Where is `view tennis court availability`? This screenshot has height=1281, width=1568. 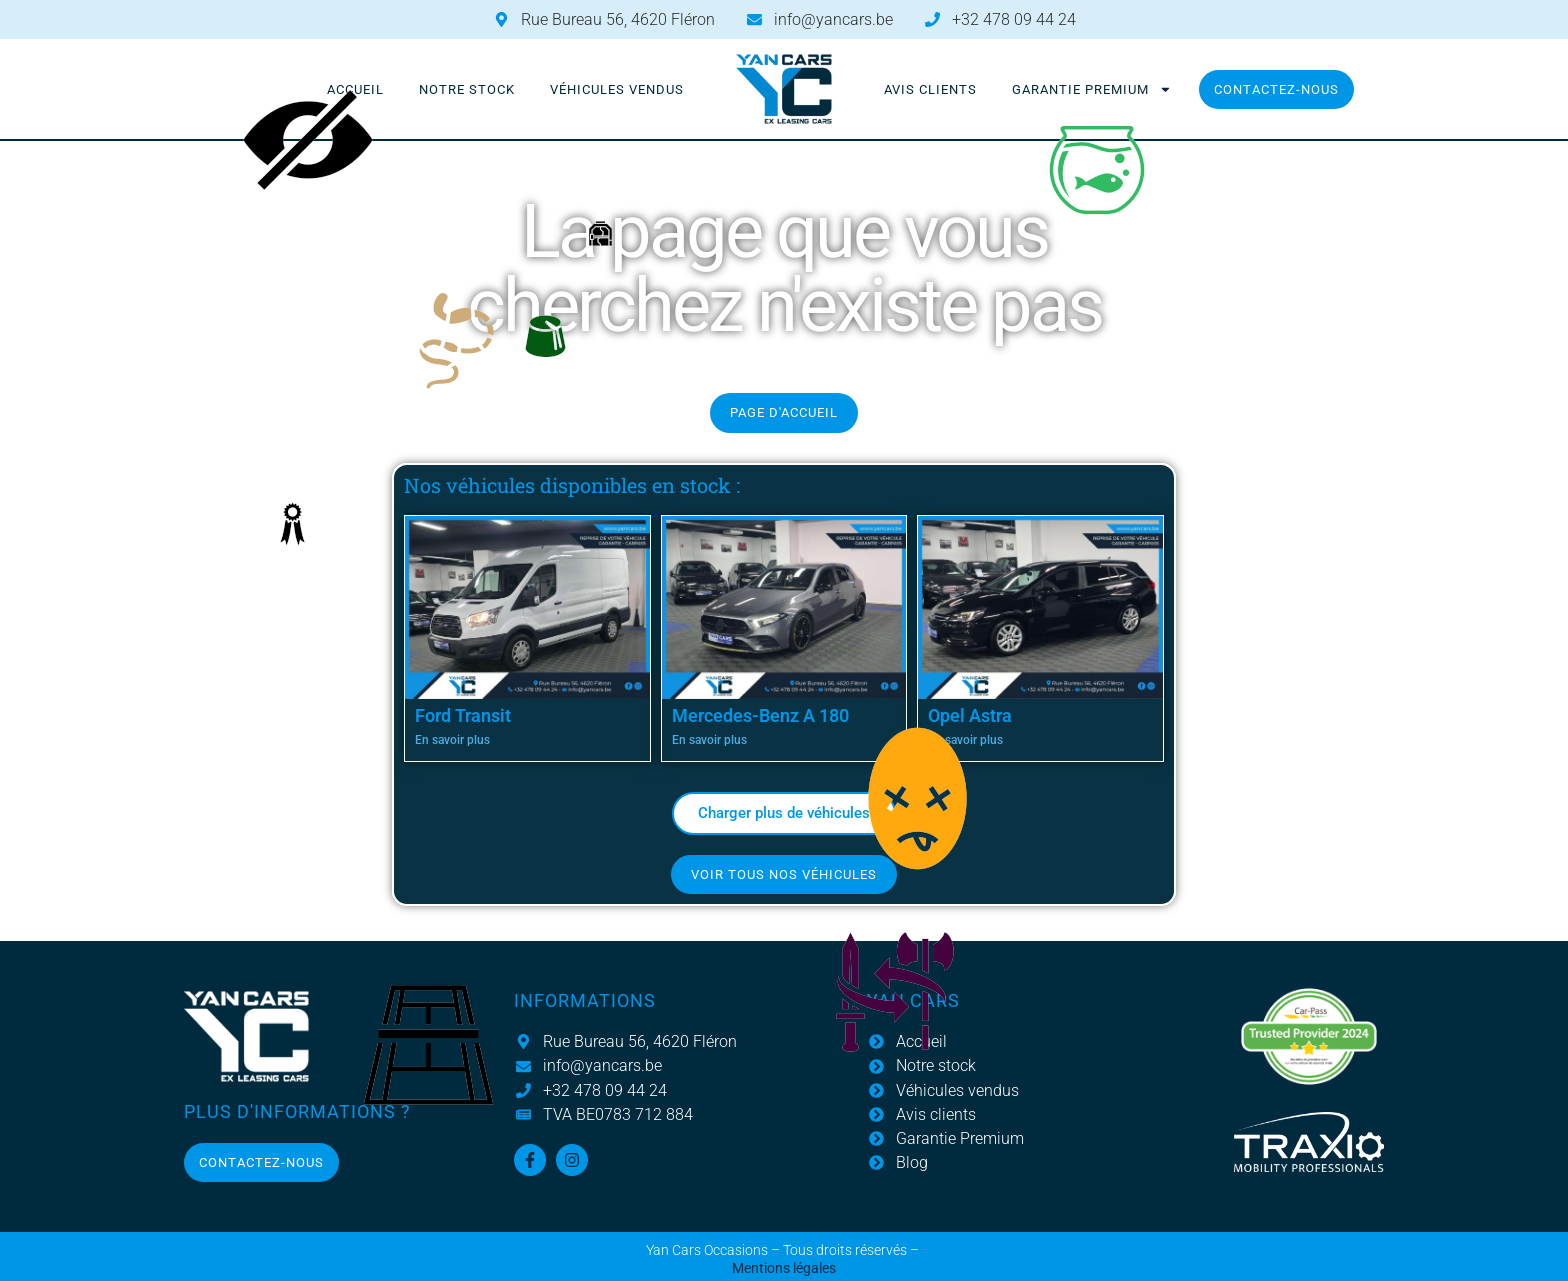 view tennis court availability is located at coordinates (428, 1040).